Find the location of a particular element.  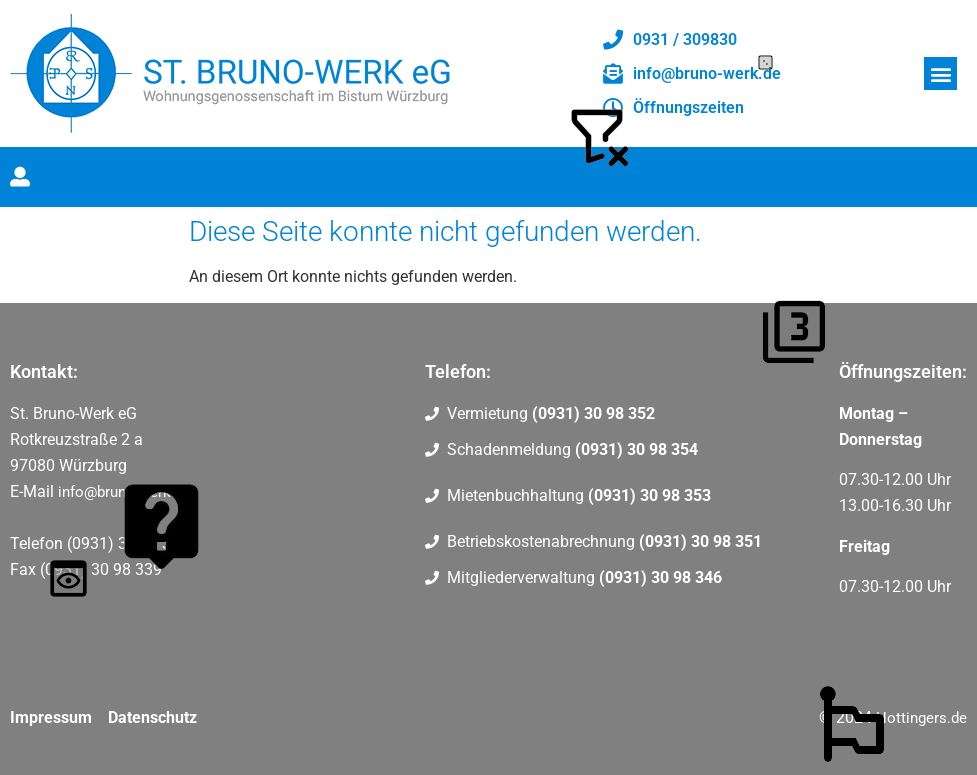

access live help or support chat is located at coordinates (161, 525).